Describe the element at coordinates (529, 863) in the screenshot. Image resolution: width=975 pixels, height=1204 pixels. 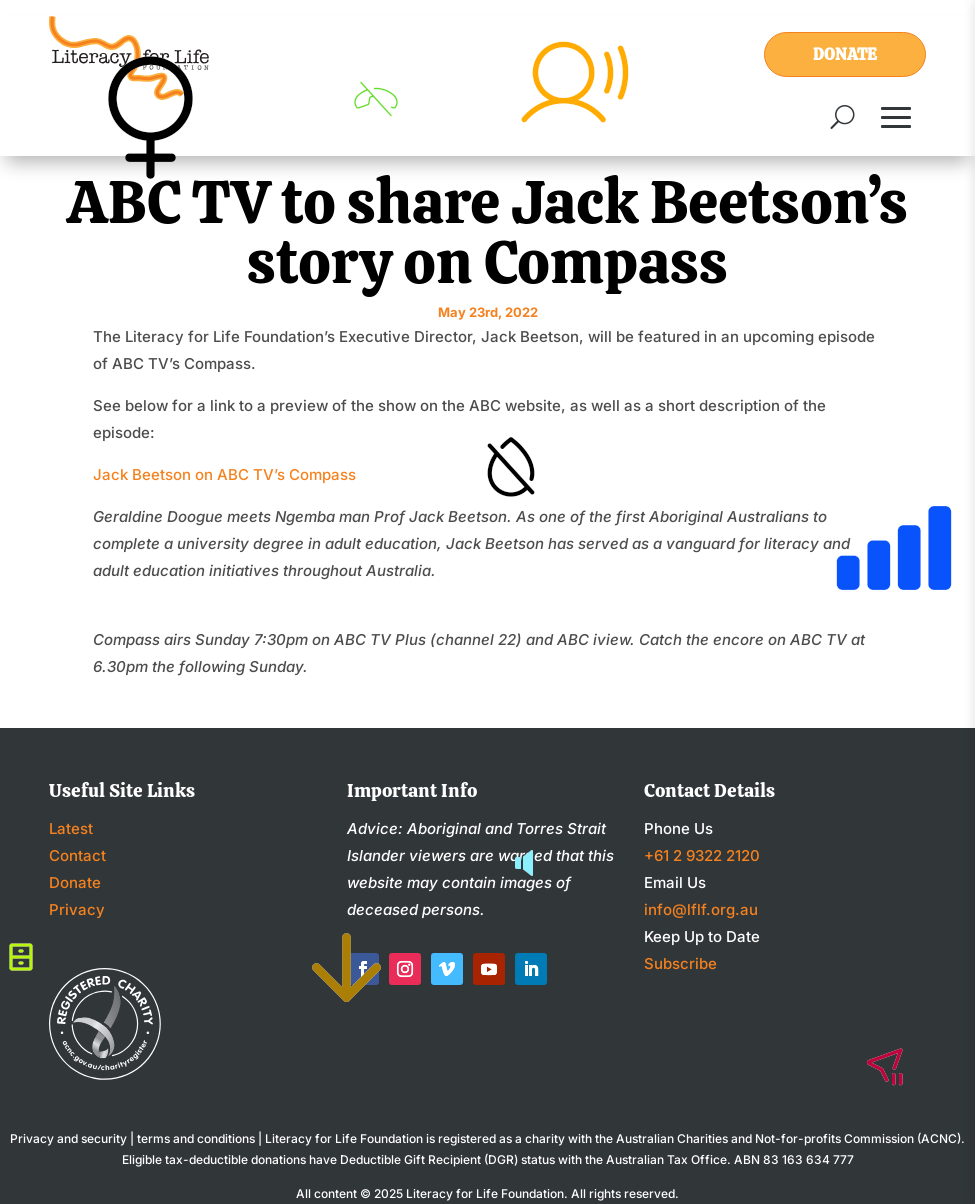
I see `speaker with no volume output` at that location.